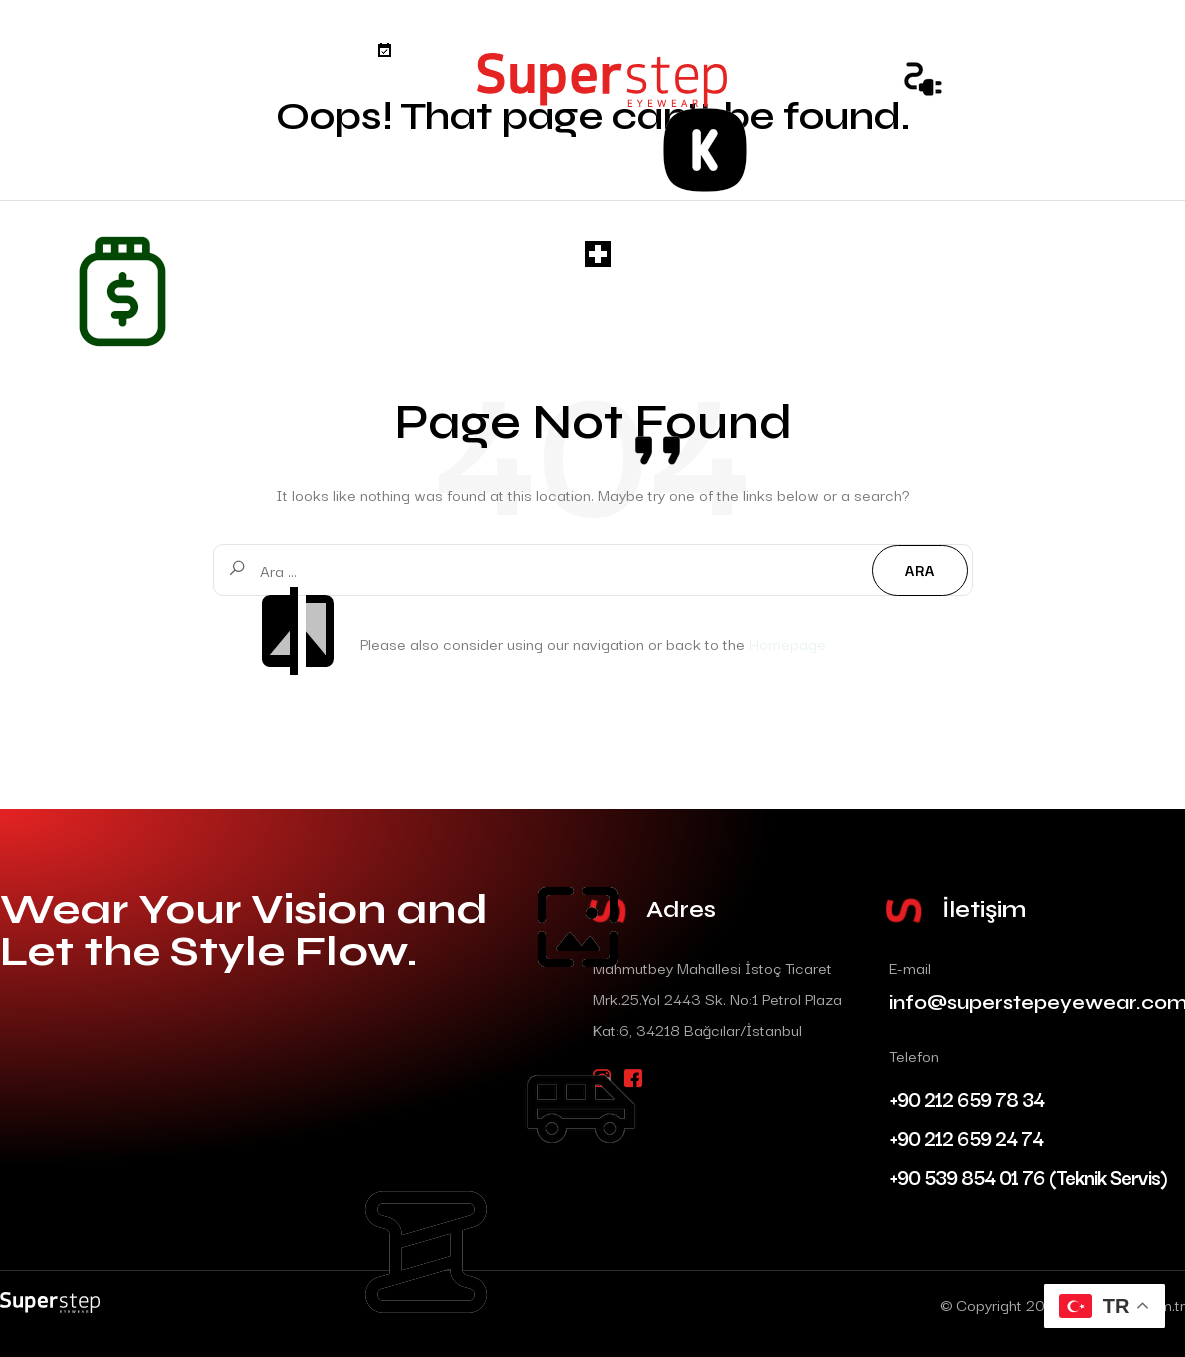 The width and height of the screenshot is (1185, 1357). I want to click on indicates items starting with the letter K, so click(705, 150).